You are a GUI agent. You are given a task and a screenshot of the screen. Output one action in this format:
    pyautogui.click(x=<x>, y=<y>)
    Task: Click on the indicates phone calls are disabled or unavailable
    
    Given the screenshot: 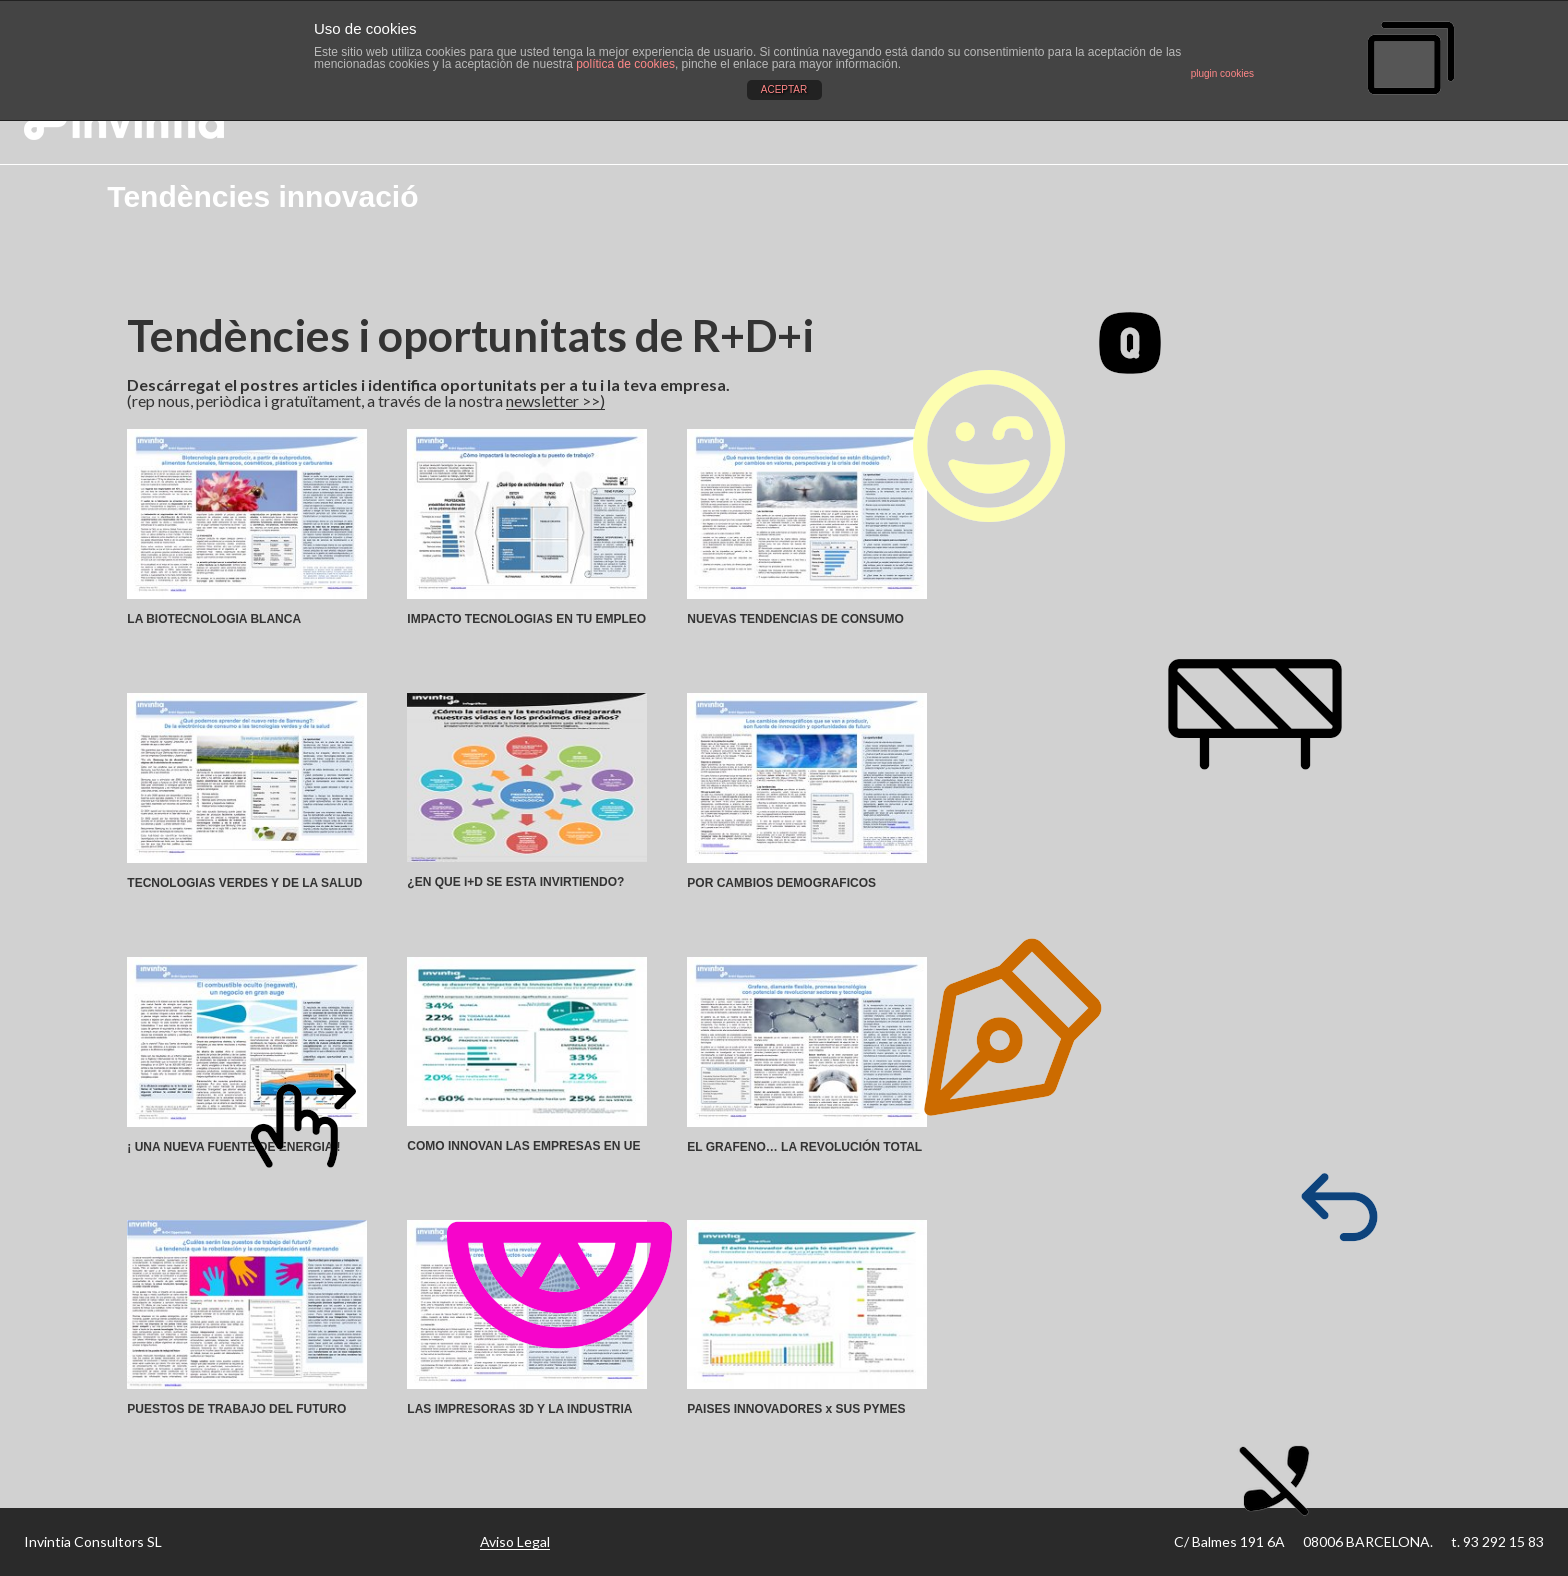 What is the action you would take?
    pyautogui.click(x=1276, y=1478)
    